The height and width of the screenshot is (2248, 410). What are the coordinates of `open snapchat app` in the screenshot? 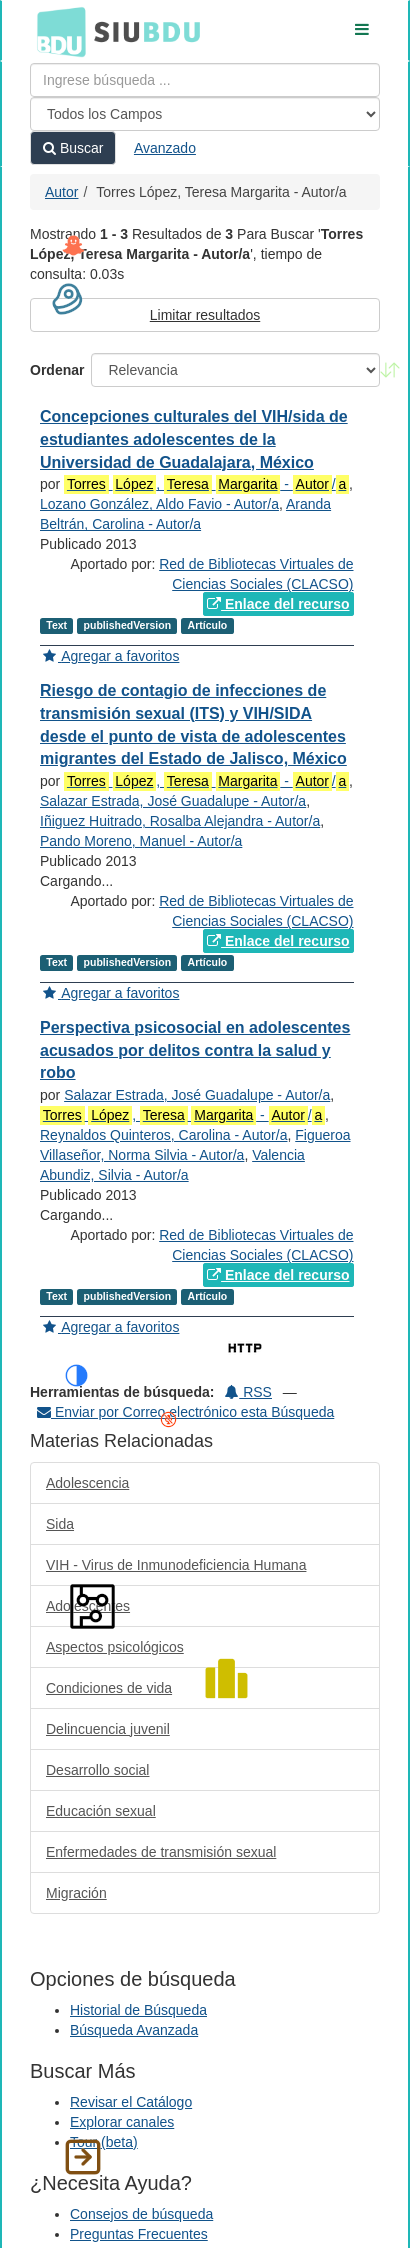 It's located at (73, 245).